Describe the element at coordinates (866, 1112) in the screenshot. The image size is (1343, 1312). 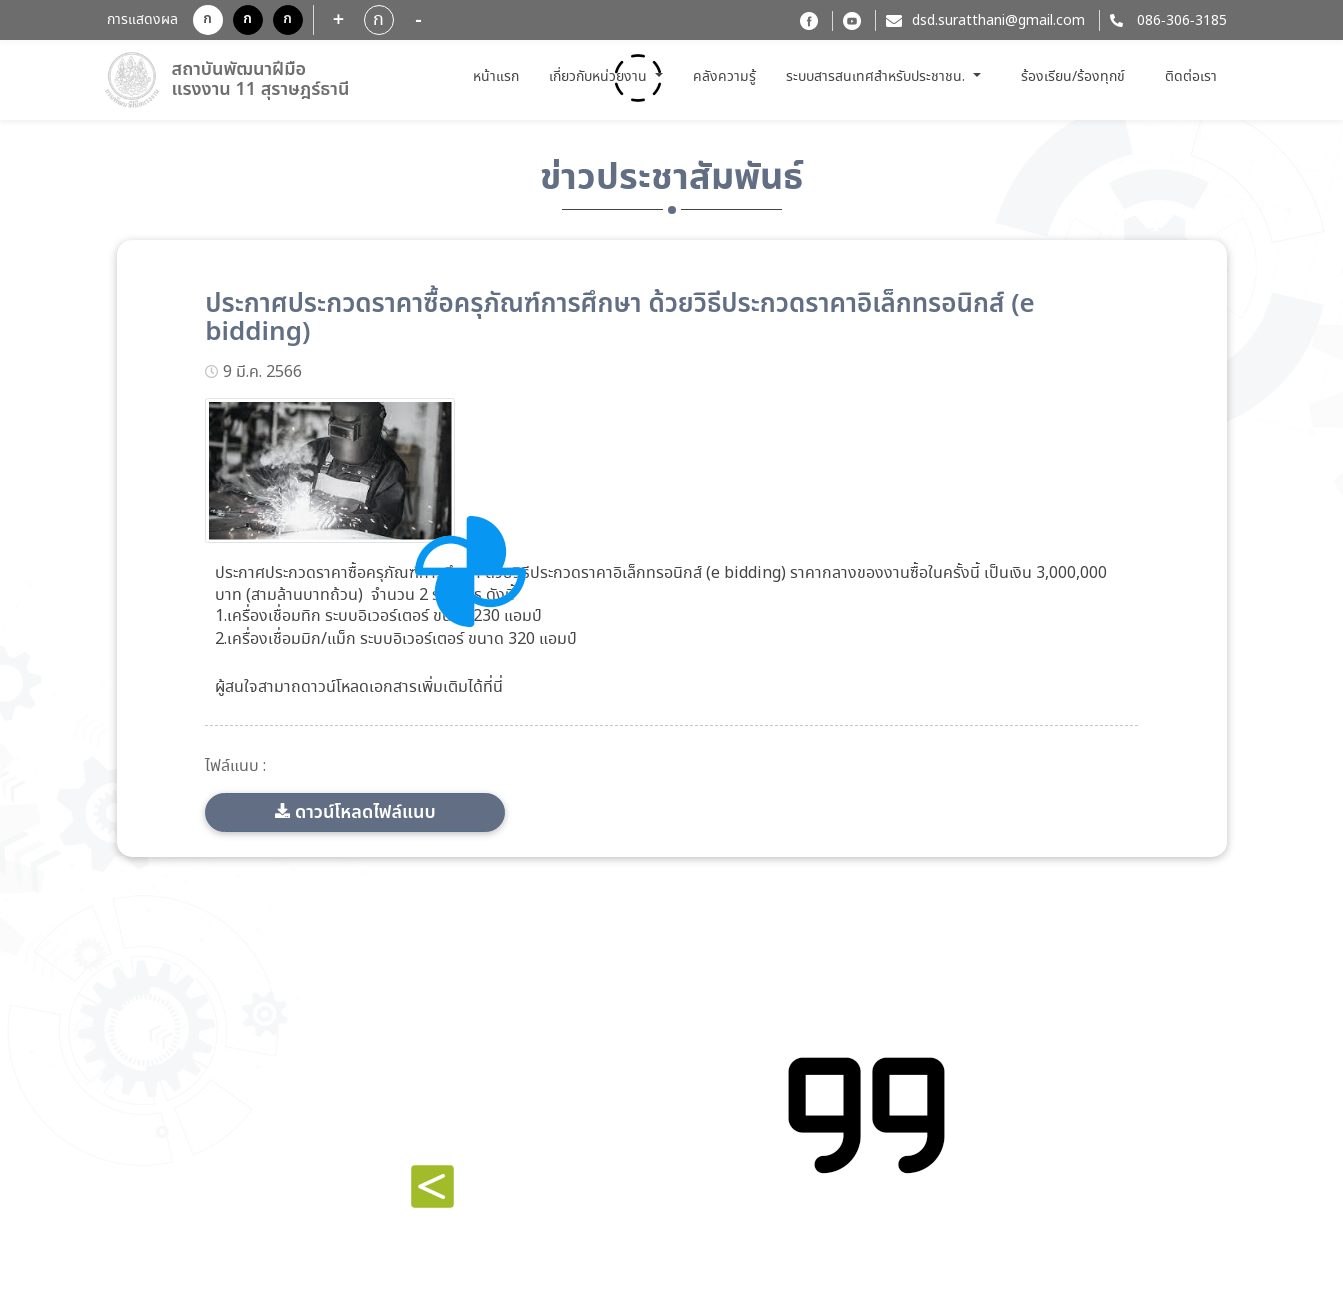
I see `view testimonials or customer quotes` at that location.